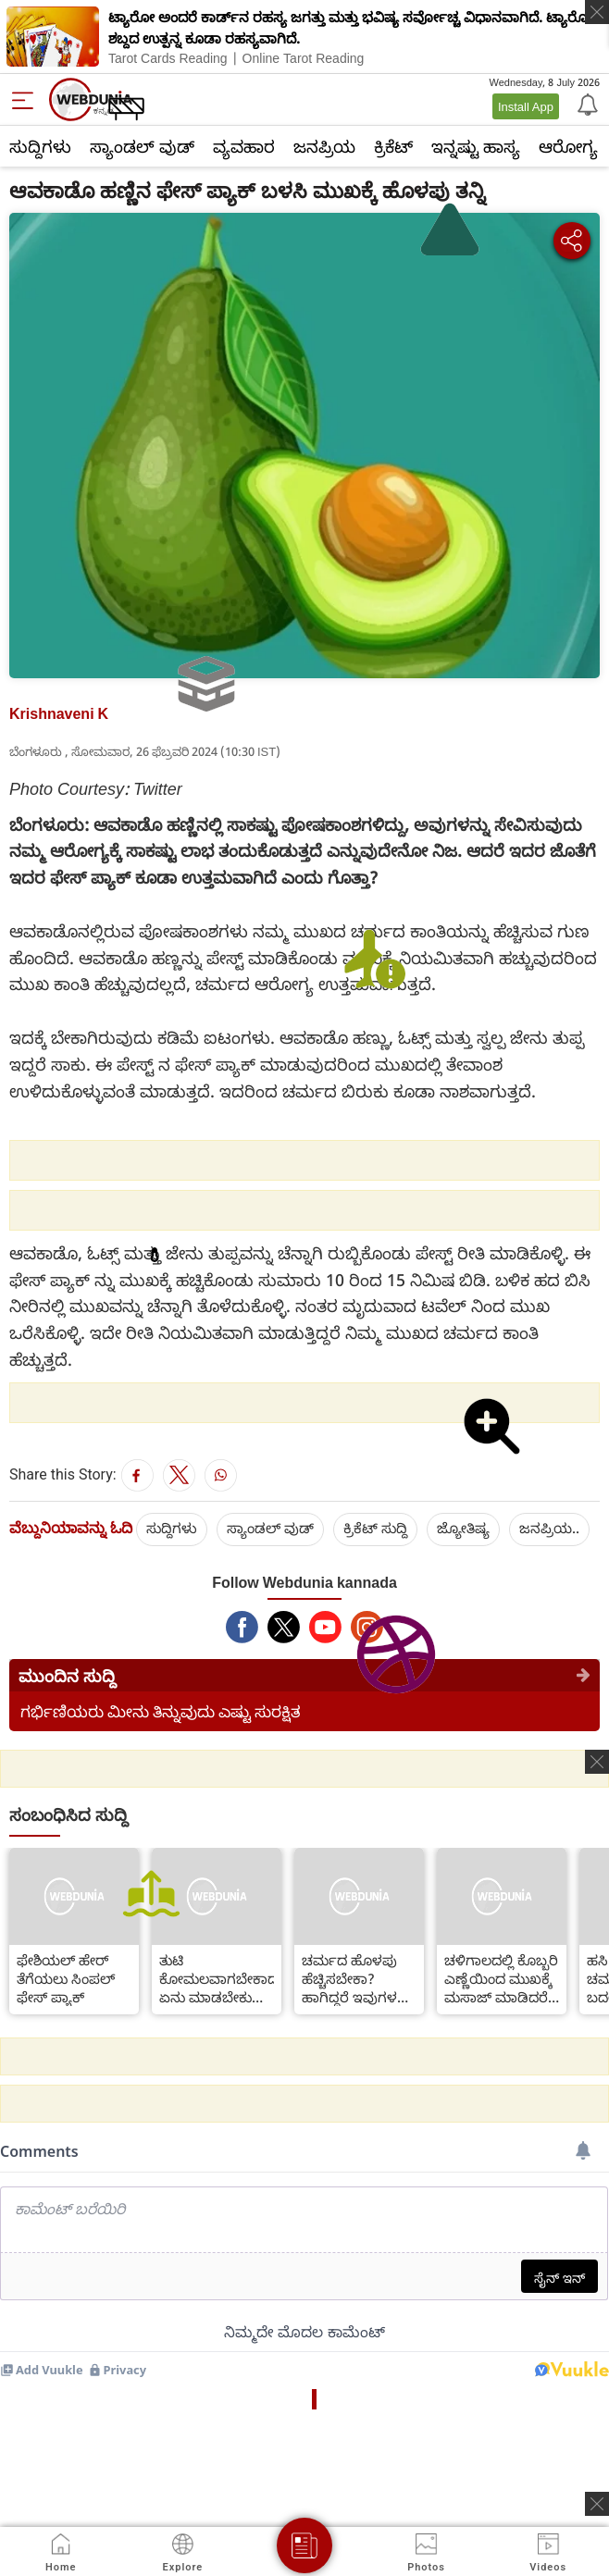  Describe the element at coordinates (396, 1654) in the screenshot. I see `visit dribbble profile or portfolio` at that location.